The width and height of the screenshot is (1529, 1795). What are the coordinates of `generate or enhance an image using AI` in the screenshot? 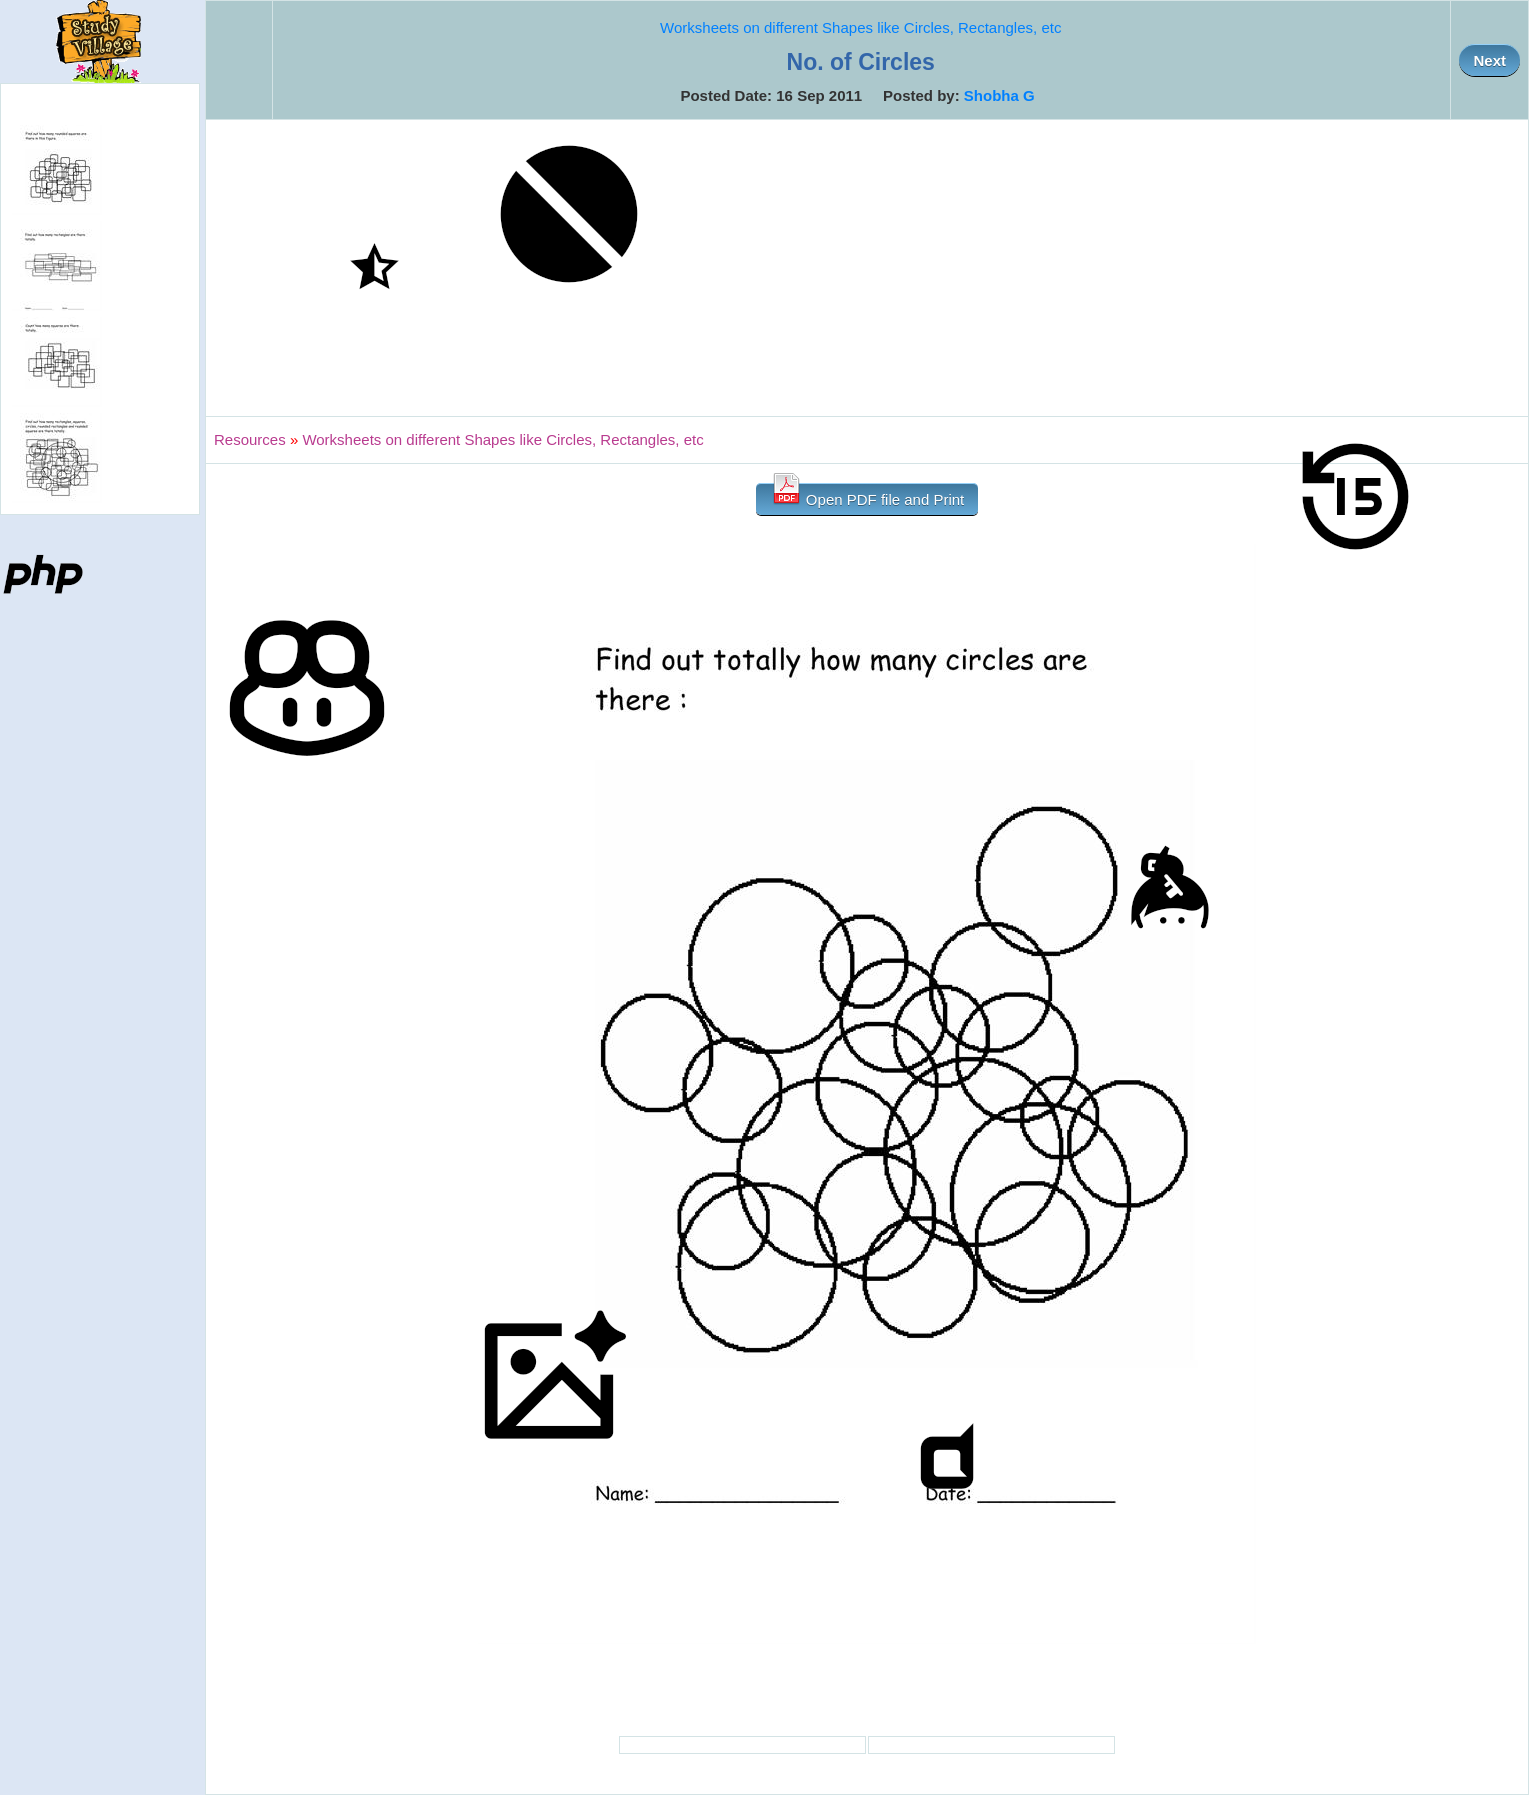 It's located at (549, 1381).